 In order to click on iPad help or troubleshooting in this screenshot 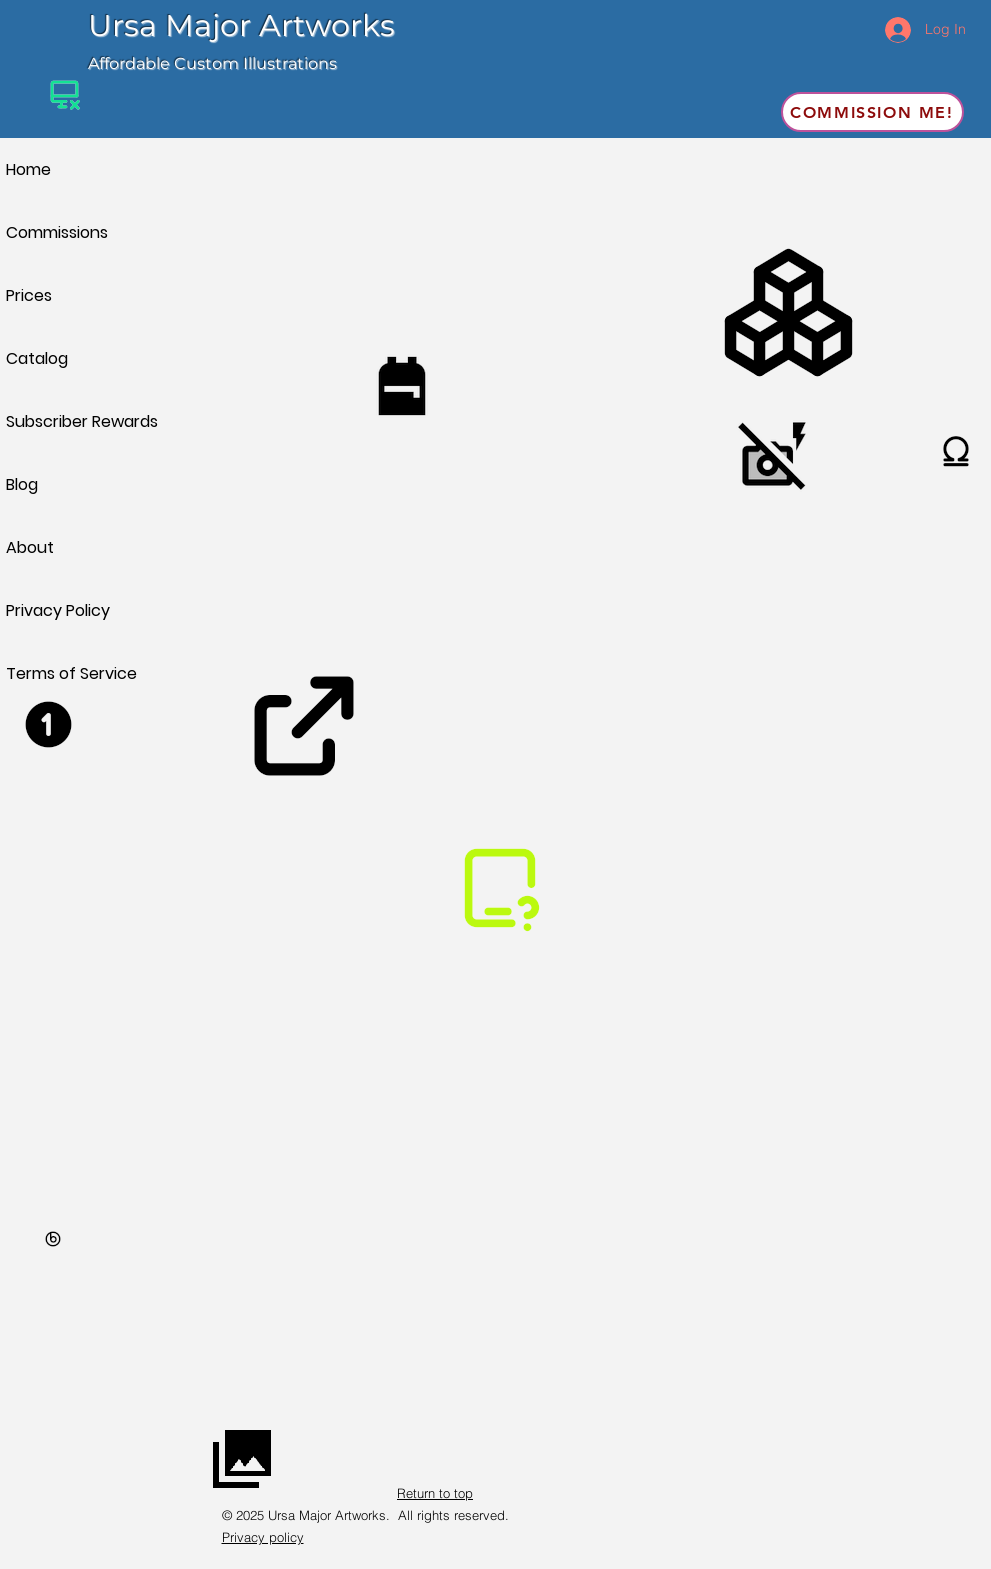, I will do `click(500, 888)`.